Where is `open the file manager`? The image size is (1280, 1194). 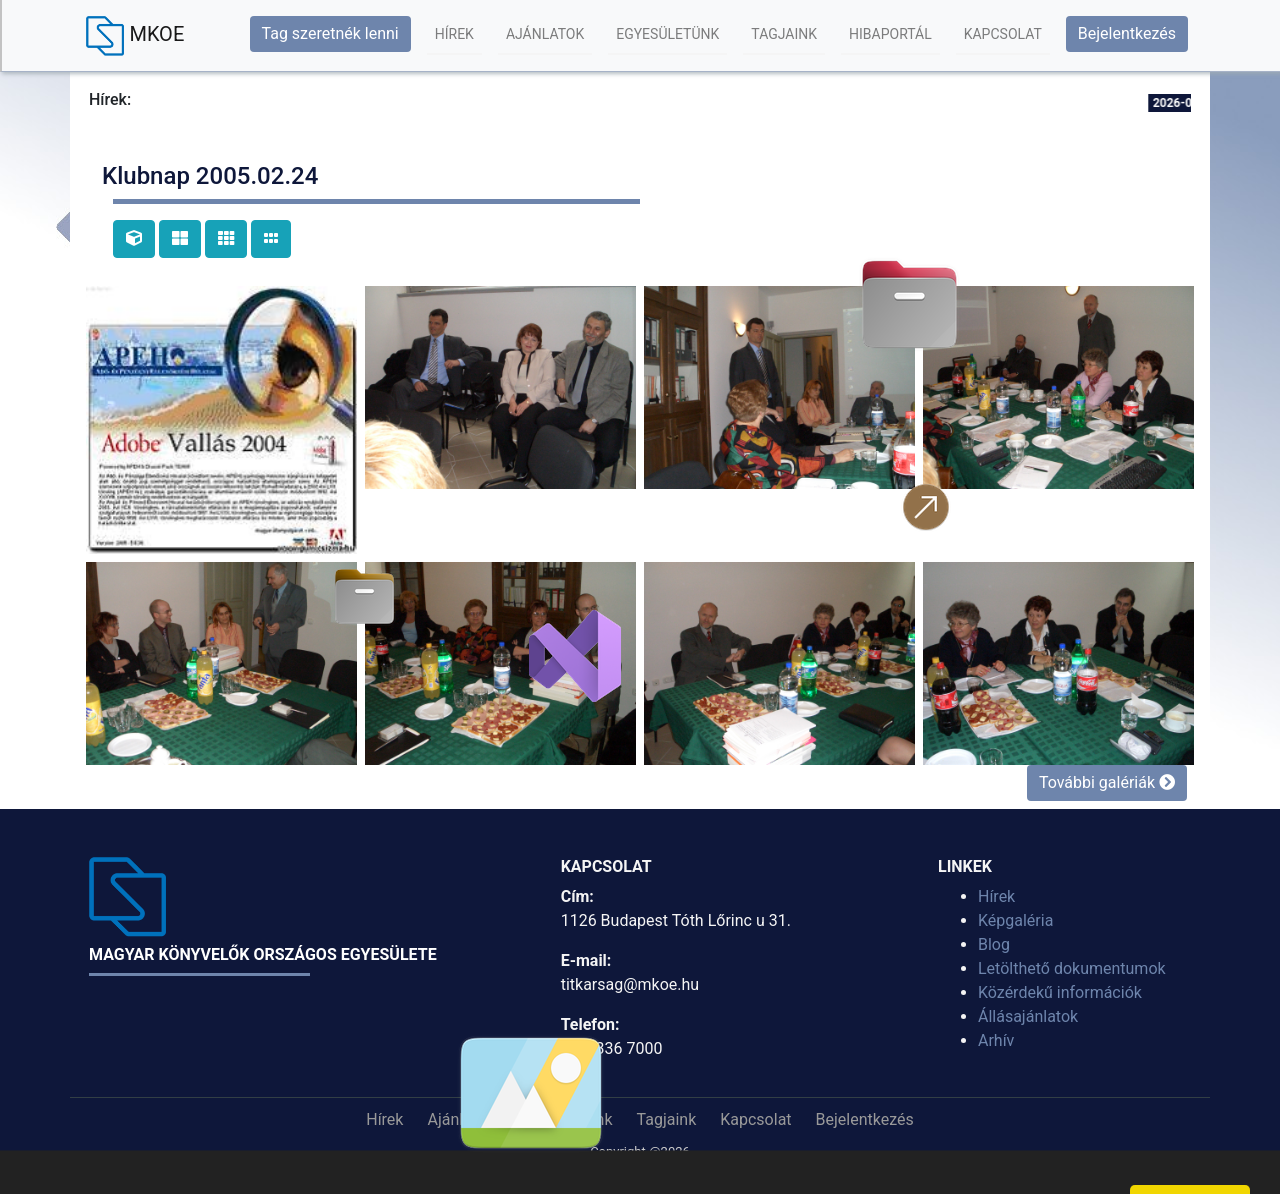
open the file manager is located at coordinates (364, 596).